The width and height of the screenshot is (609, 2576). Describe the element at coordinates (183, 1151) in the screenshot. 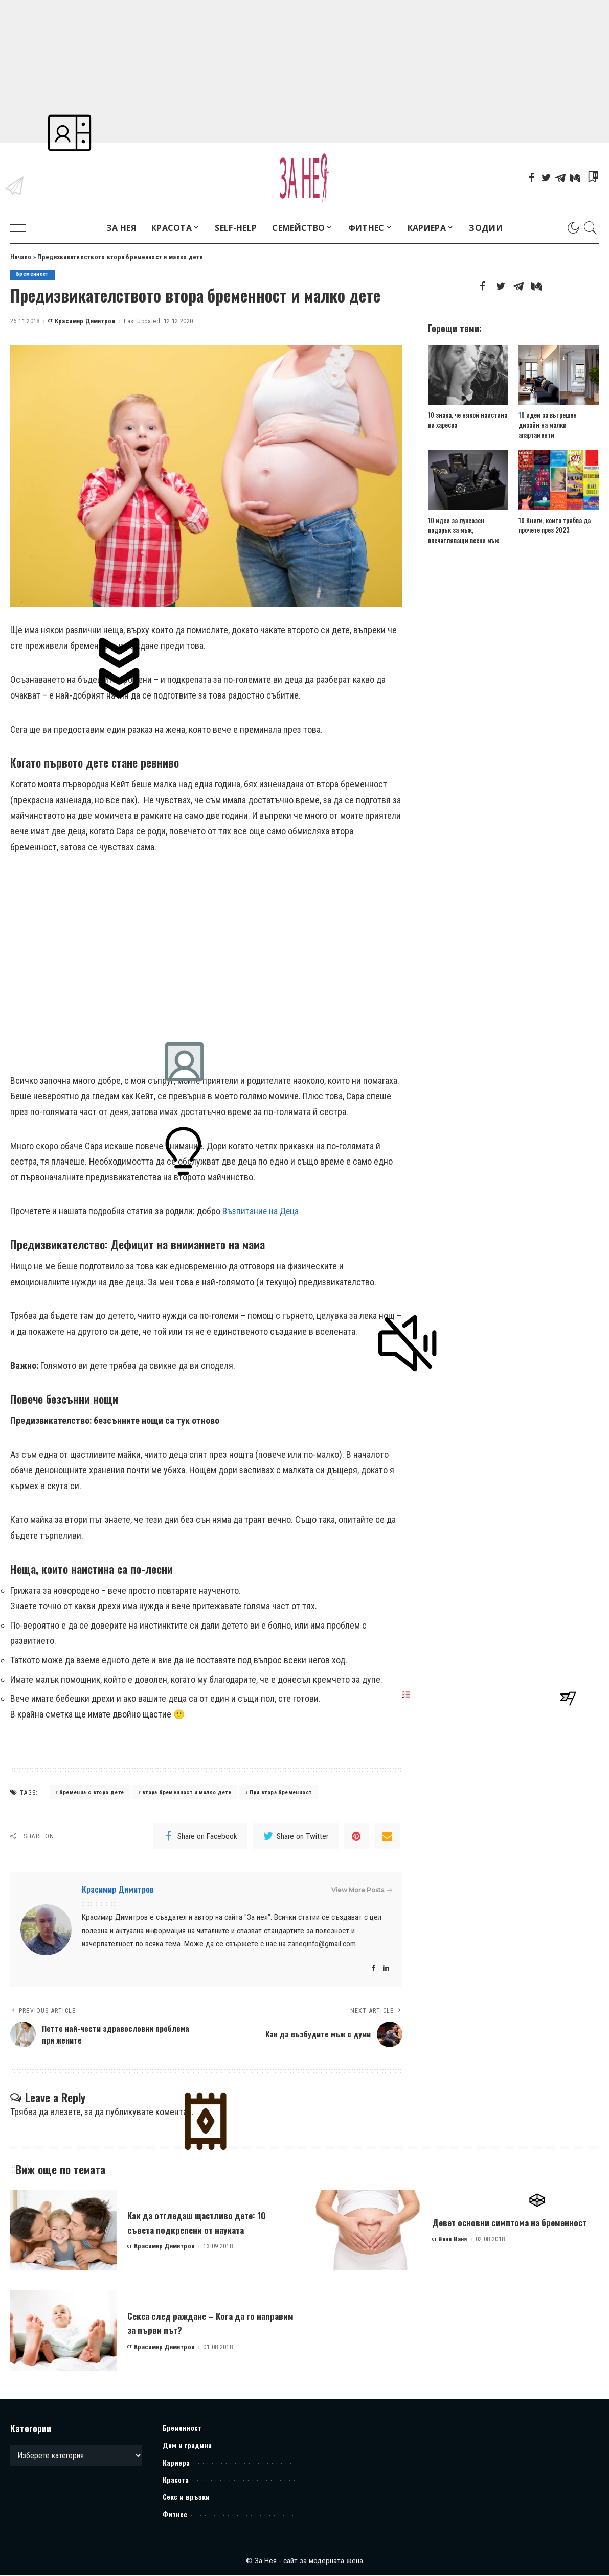

I see `view tips or suggestions` at that location.